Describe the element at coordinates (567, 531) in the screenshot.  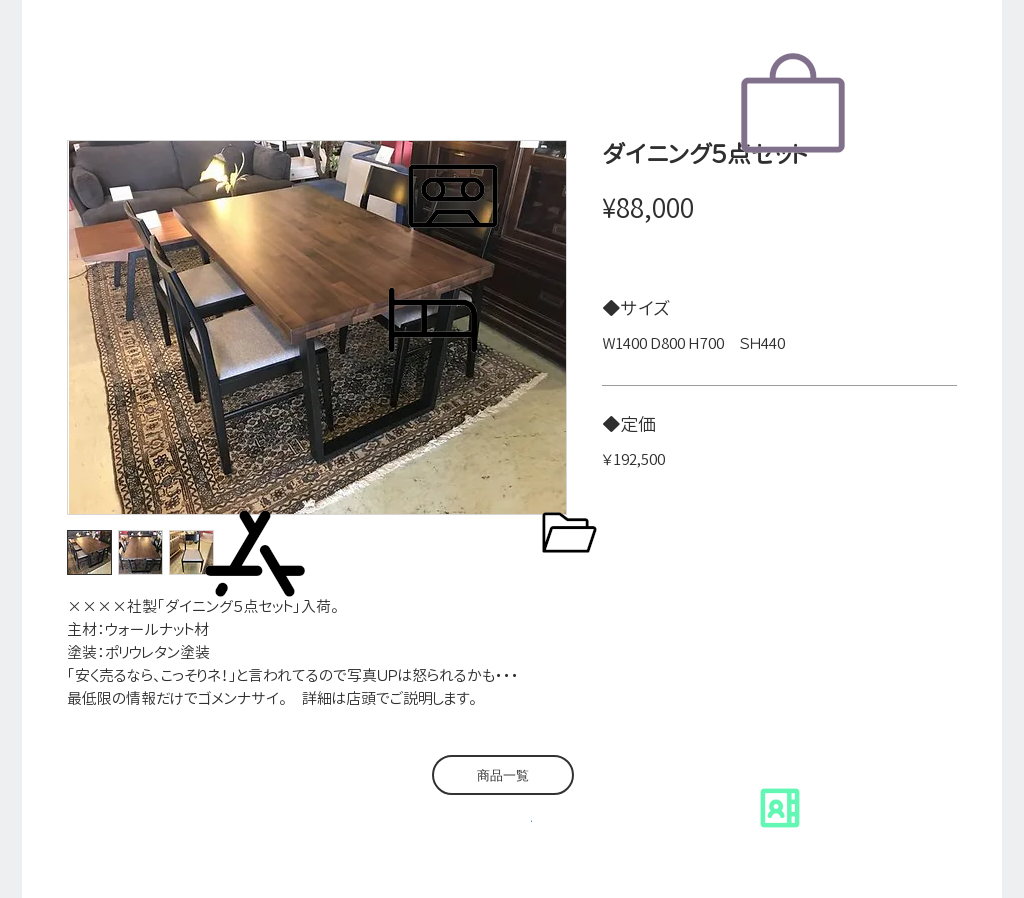
I see `open folder to view contents` at that location.